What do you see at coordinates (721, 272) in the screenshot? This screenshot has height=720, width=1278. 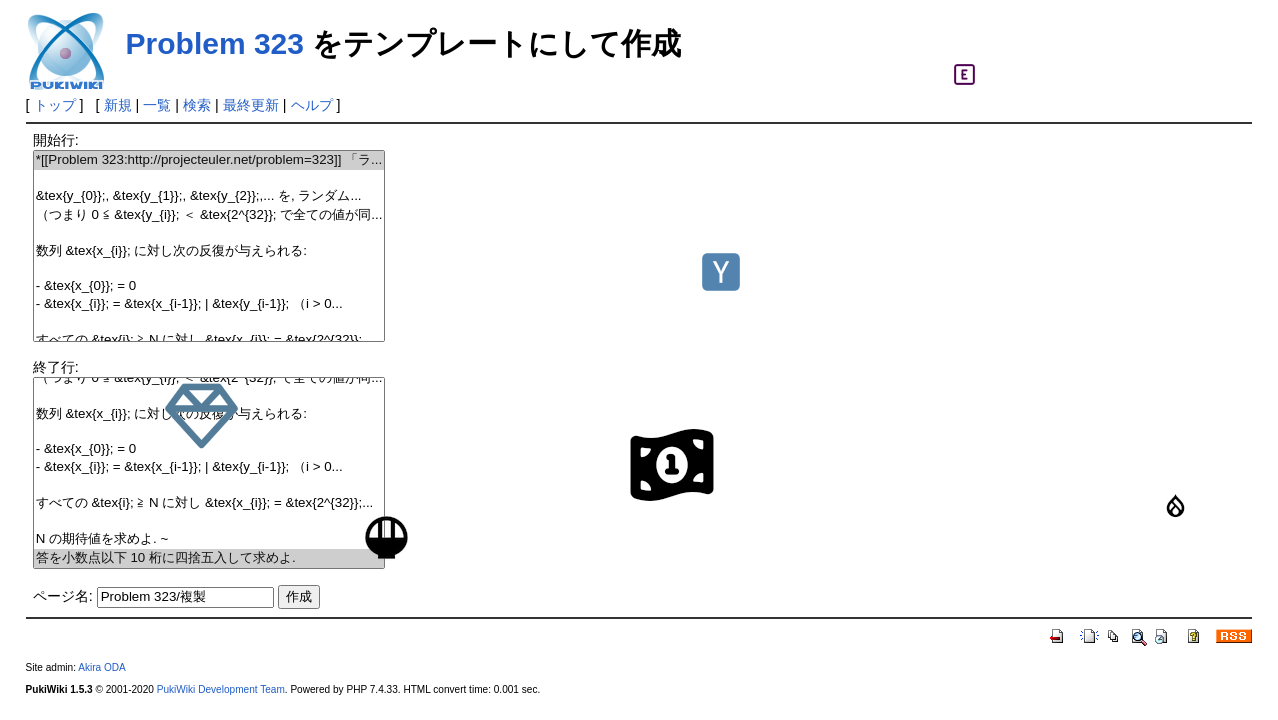 I see `open hacker news` at bounding box center [721, 272].